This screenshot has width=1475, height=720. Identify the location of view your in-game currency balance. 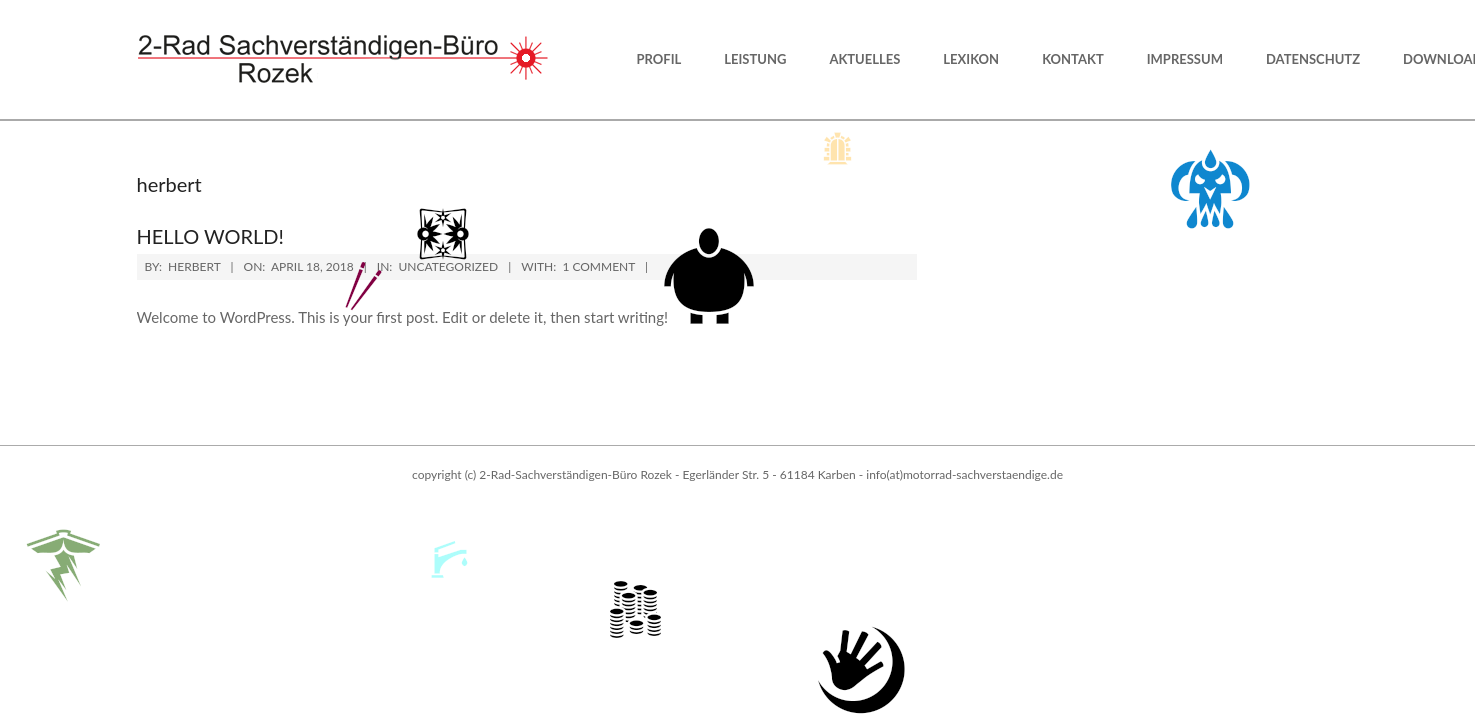
(635, 609).